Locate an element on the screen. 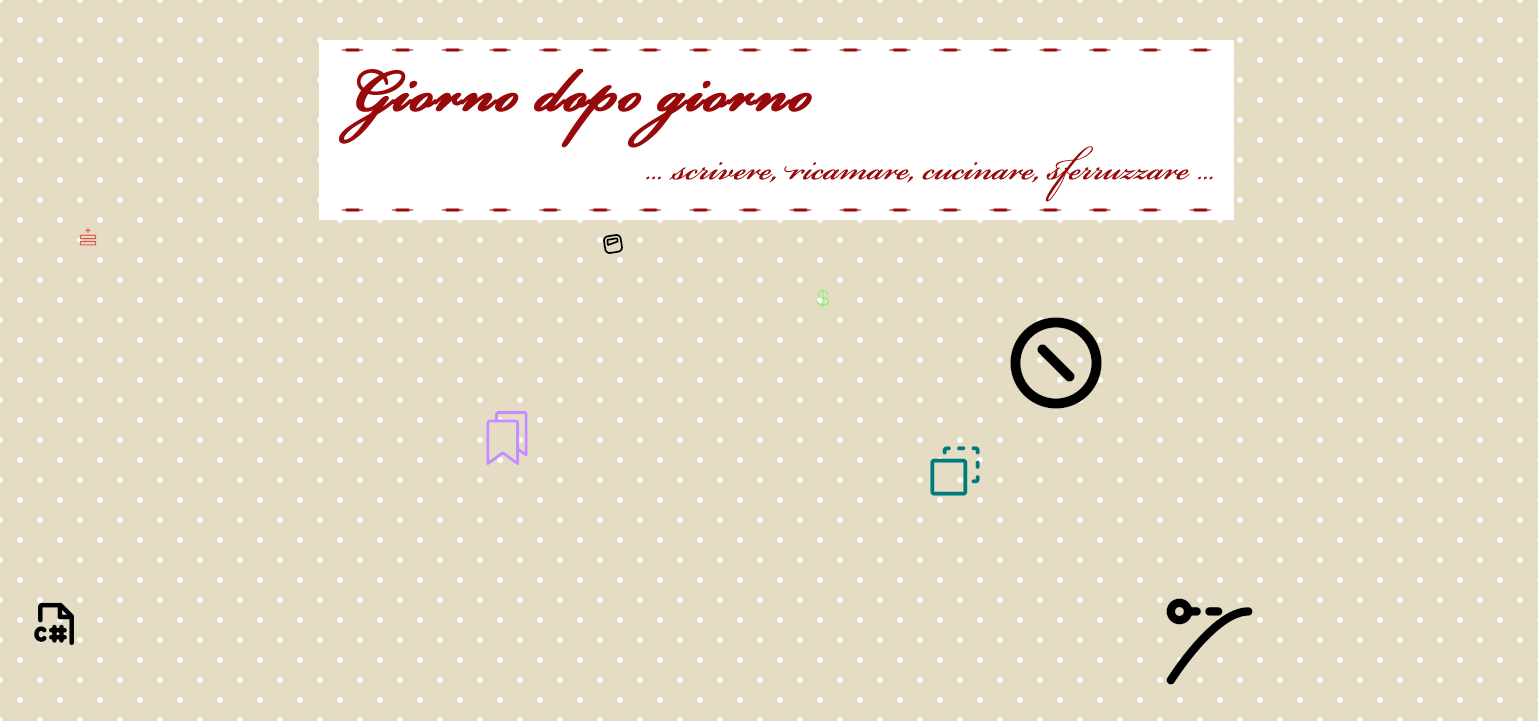 This screenshot has height=721, width=1538. open a C# source code file is located at coordinates (56, 624).